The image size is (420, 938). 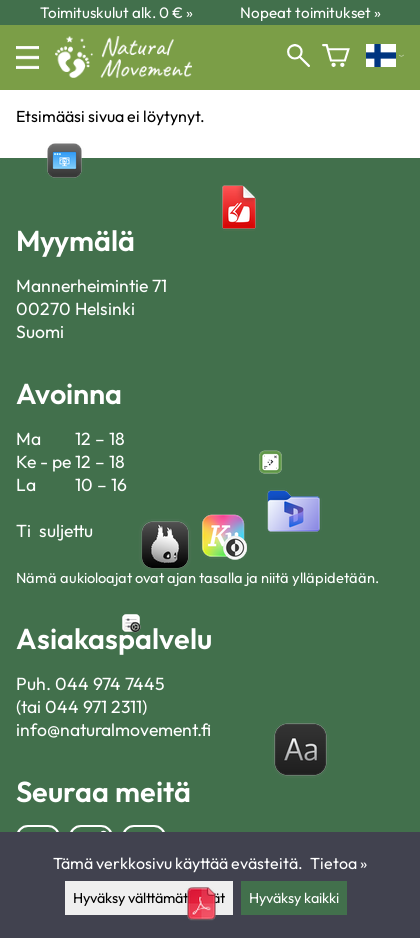 I want to click on open remote desktop or screen sharing preferences, so click(x=64, y=160).